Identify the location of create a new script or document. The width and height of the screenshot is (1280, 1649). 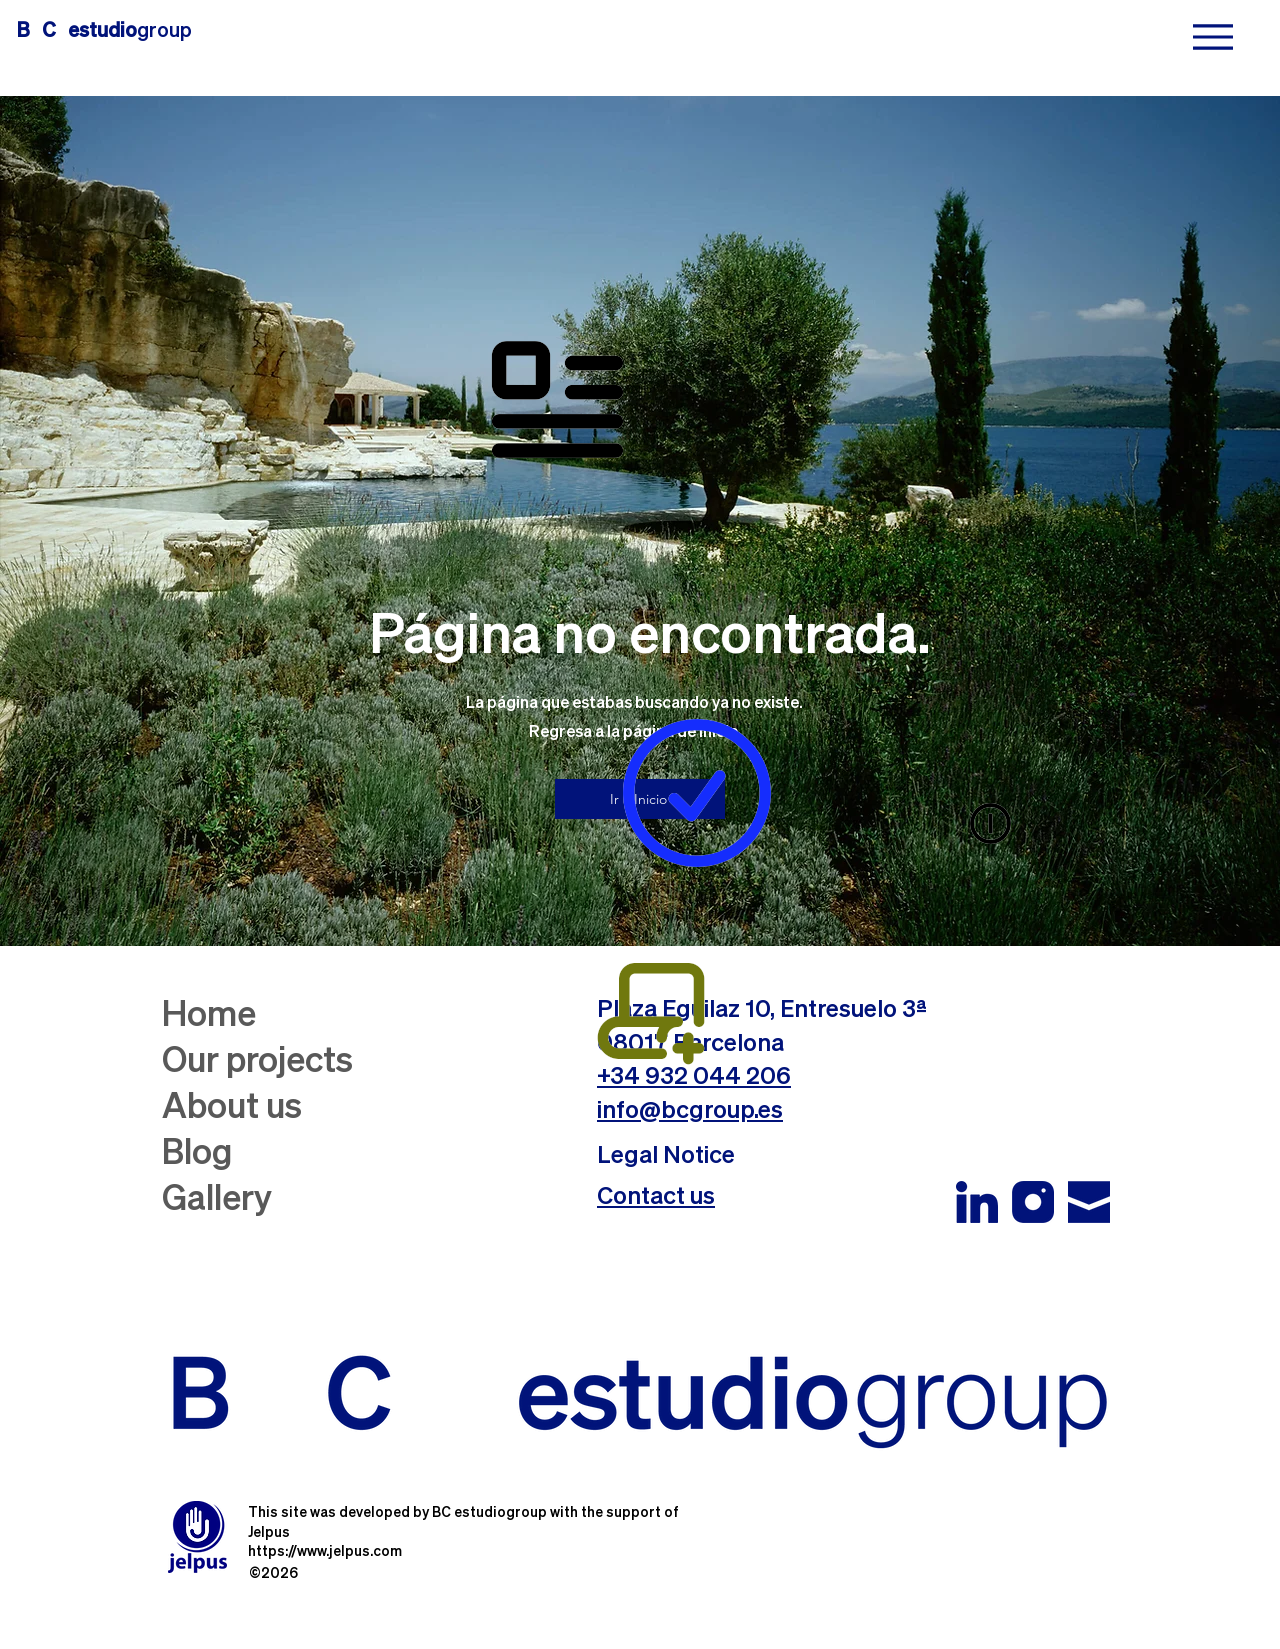
(651, 1011).